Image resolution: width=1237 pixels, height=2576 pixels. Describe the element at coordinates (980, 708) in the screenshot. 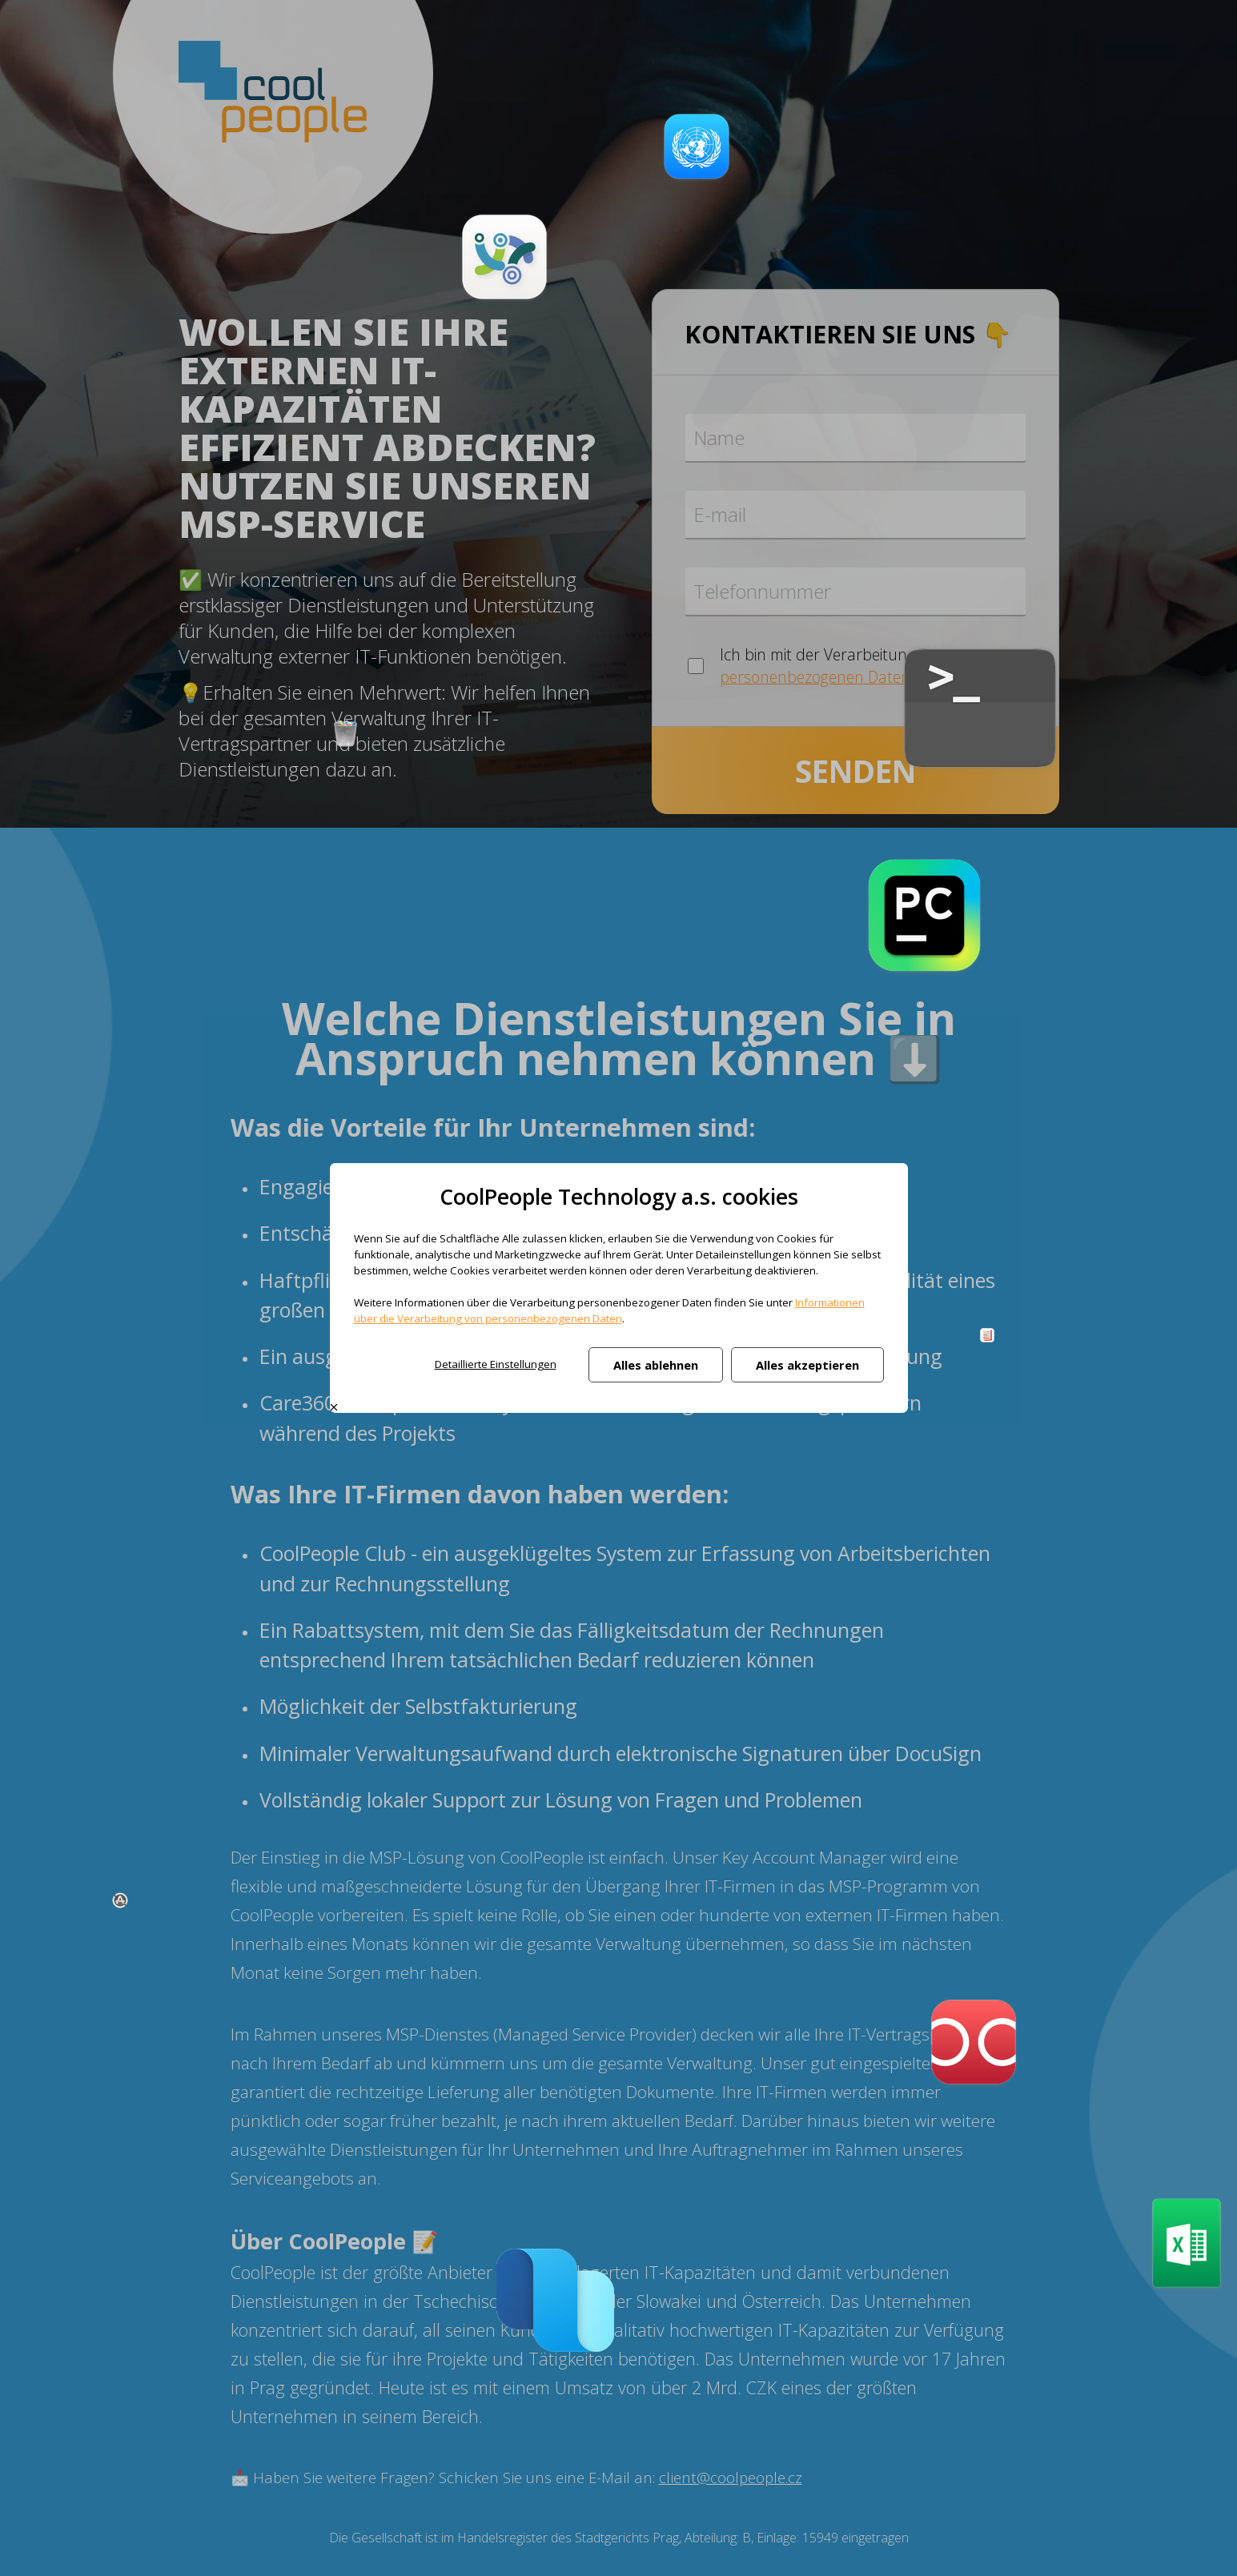

I see `open the terminal or command line interface` at that location.